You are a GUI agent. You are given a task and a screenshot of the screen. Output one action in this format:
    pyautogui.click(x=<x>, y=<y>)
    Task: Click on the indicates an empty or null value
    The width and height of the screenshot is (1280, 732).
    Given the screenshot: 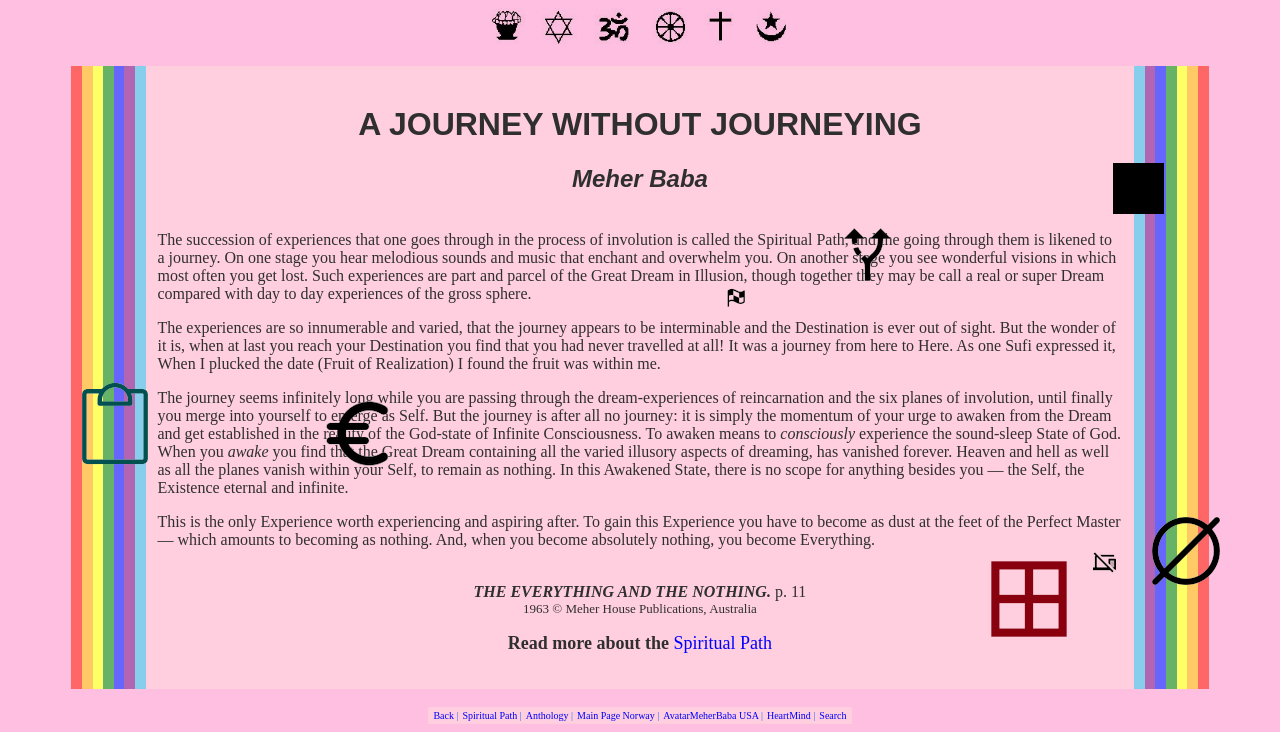 What is the action you would take?
    pyautogui.click(x=1186, y=551)
    